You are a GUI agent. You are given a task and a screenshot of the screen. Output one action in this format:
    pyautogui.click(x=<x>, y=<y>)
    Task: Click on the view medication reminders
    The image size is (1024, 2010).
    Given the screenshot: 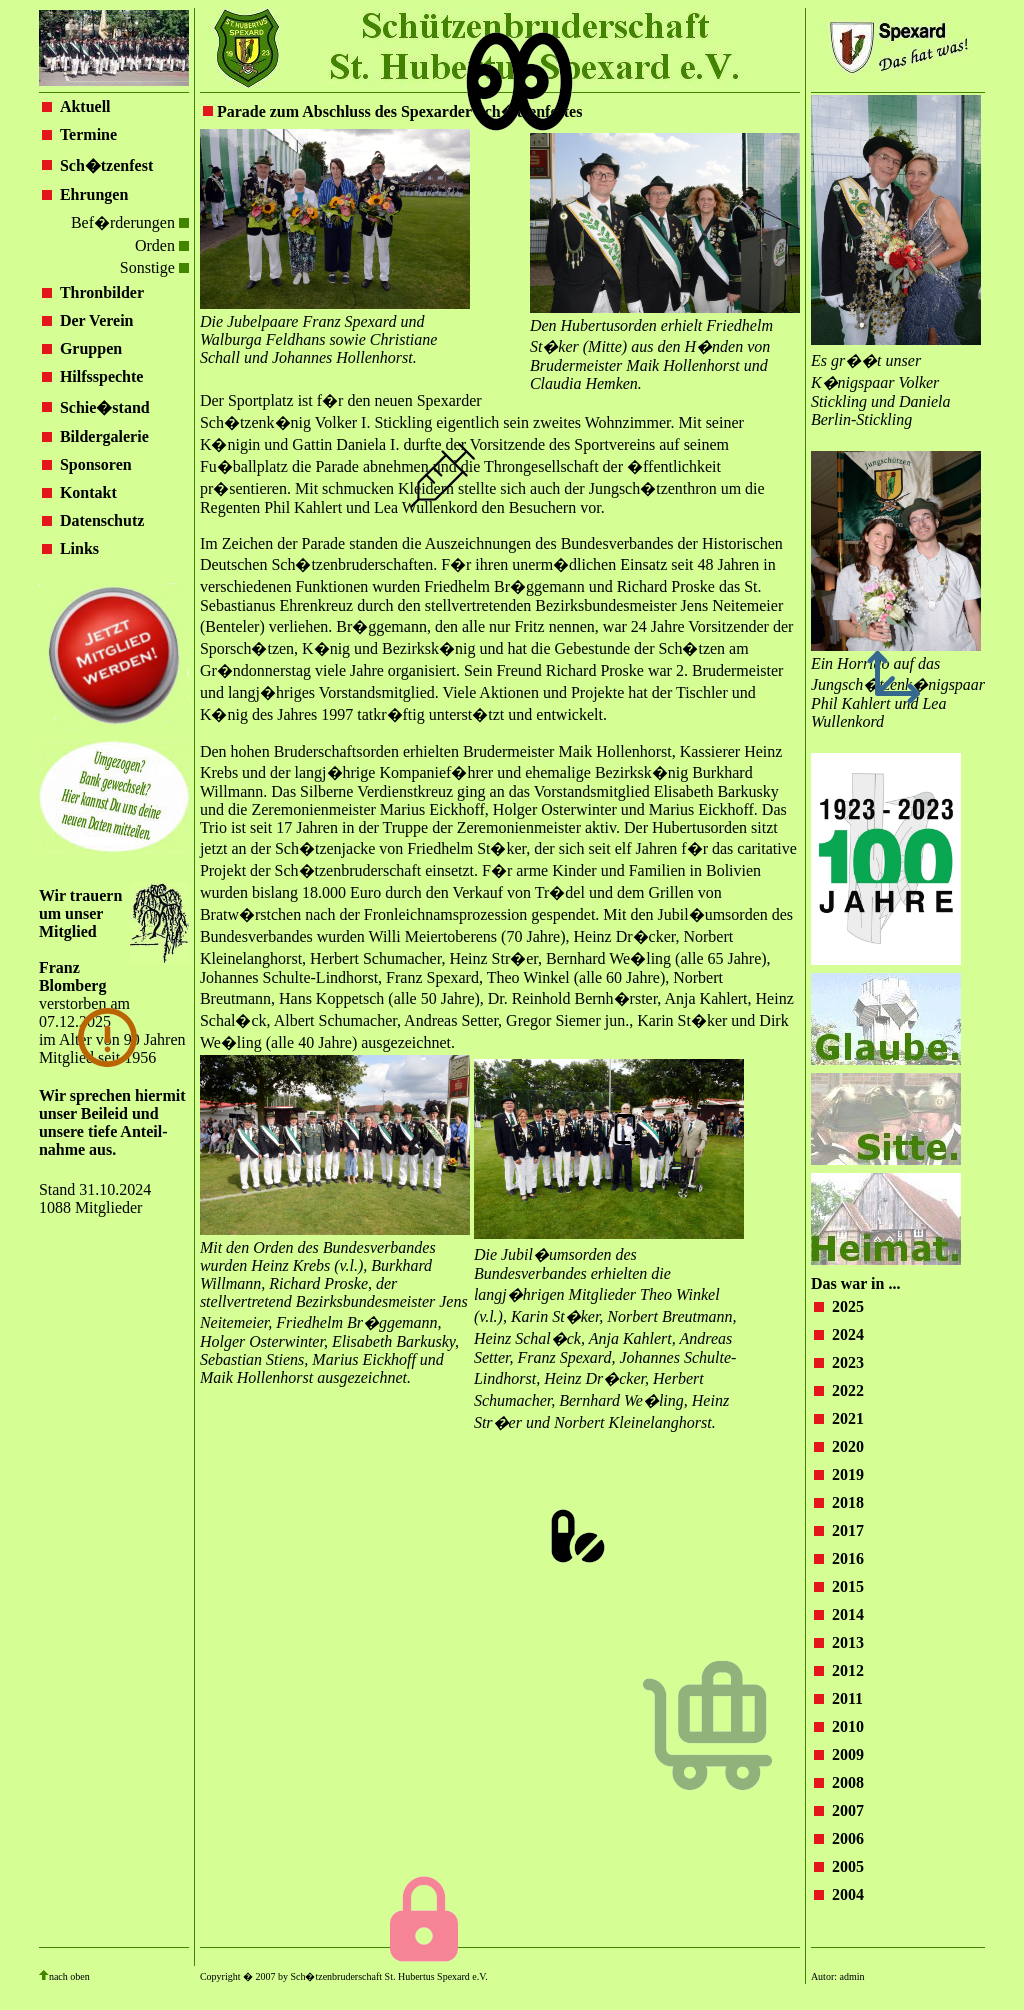 What is the action you would take?
    pyautogui.click(x=578, y=1536)
    